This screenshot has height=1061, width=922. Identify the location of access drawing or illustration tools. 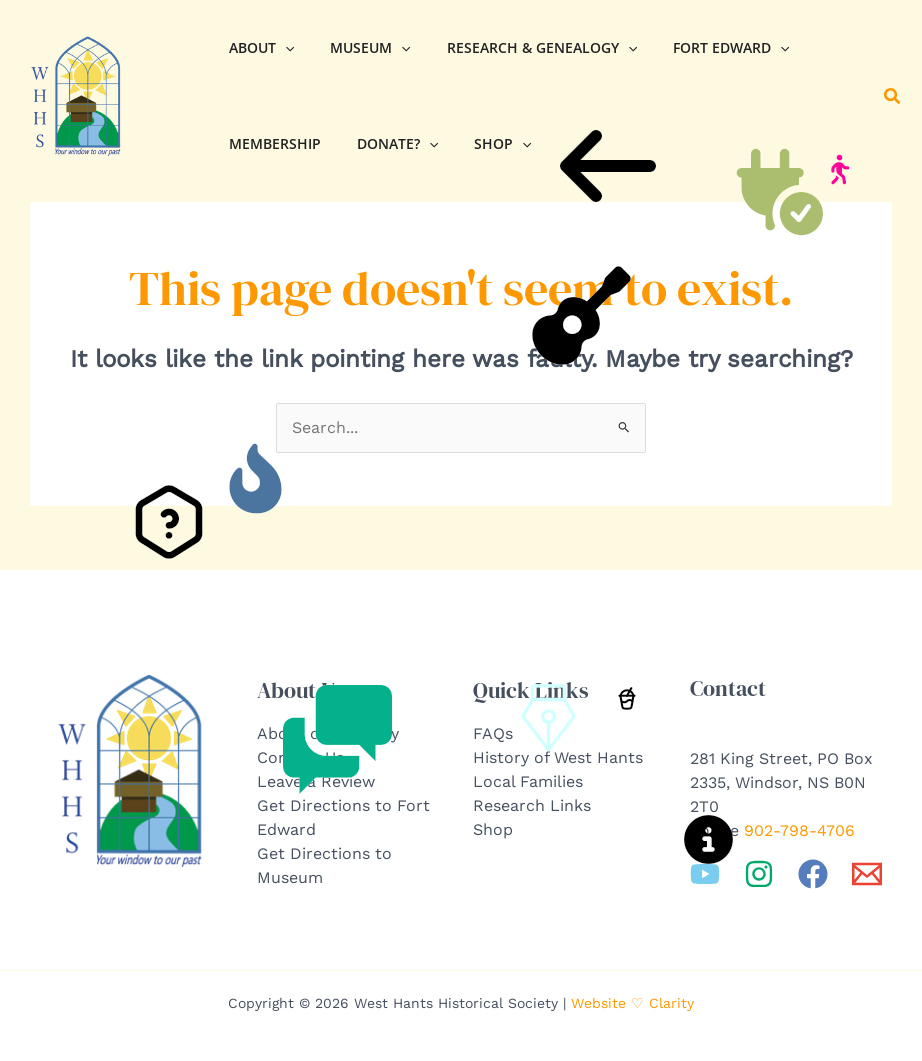
(548, 715).